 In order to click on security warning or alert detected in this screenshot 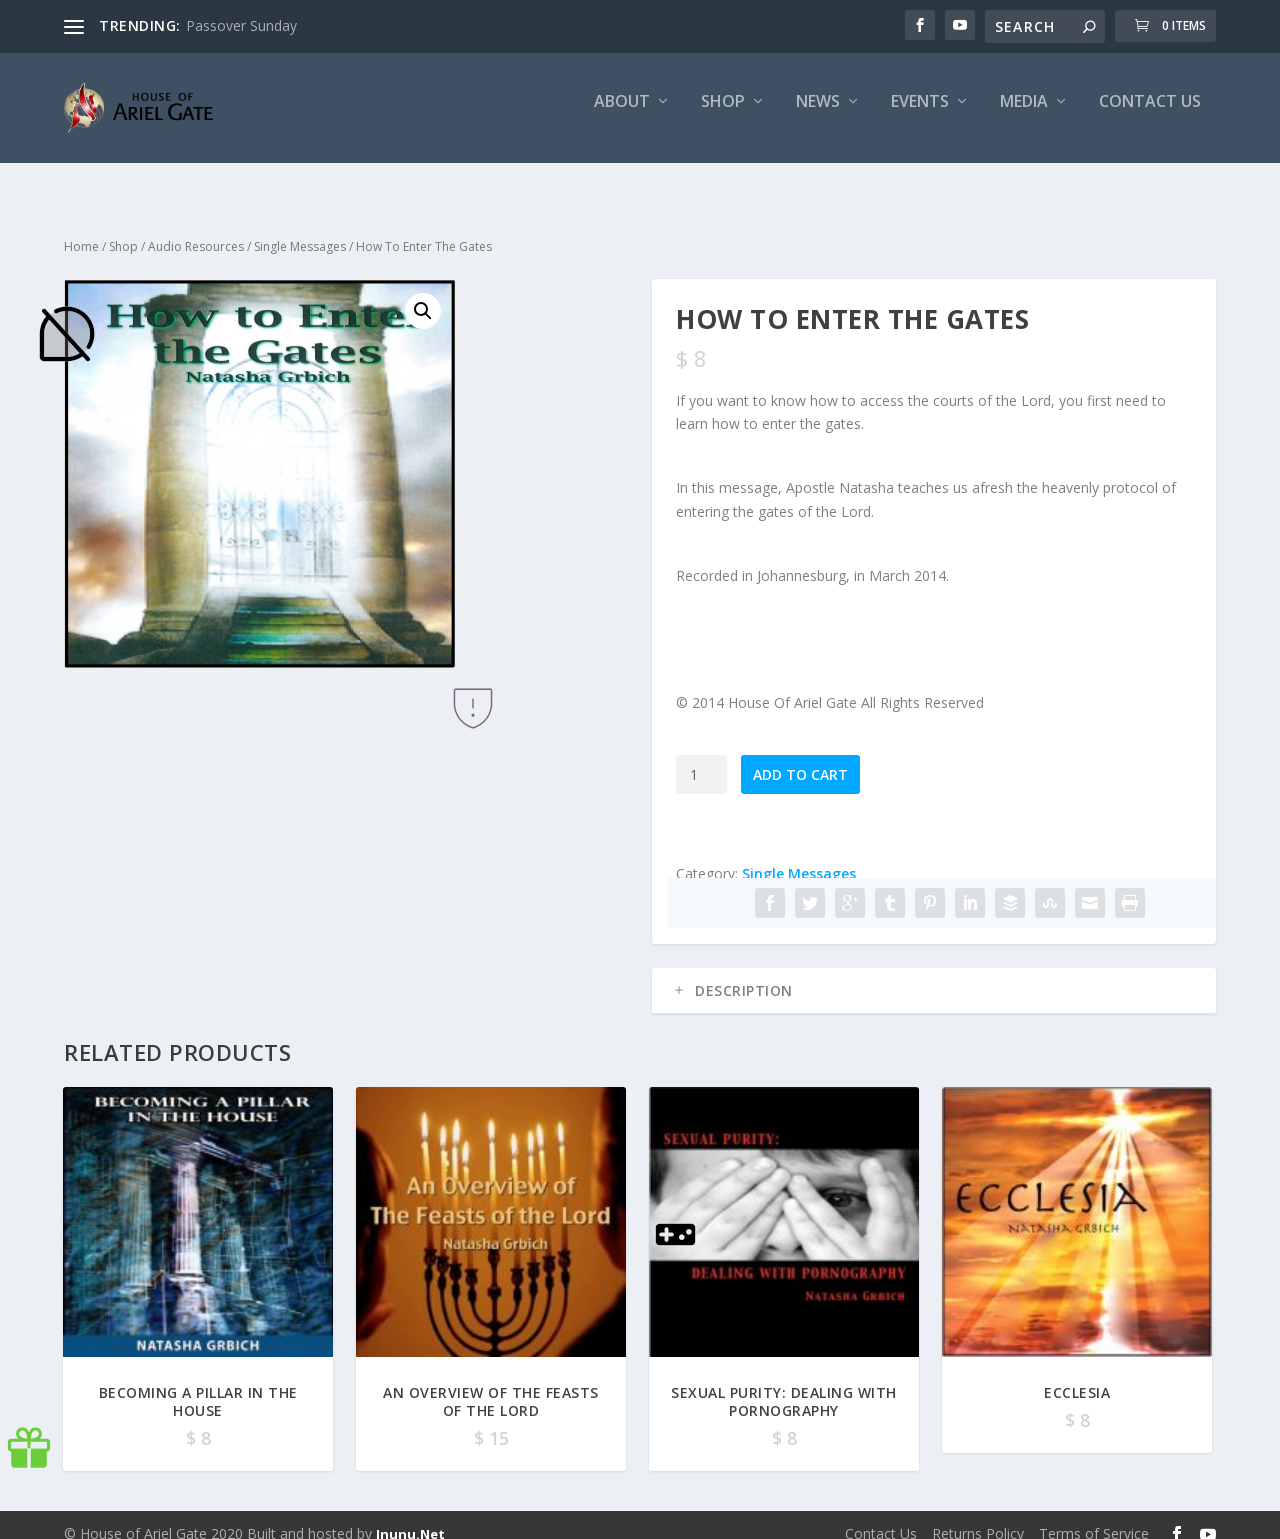, I will do `click(473, 706)`.